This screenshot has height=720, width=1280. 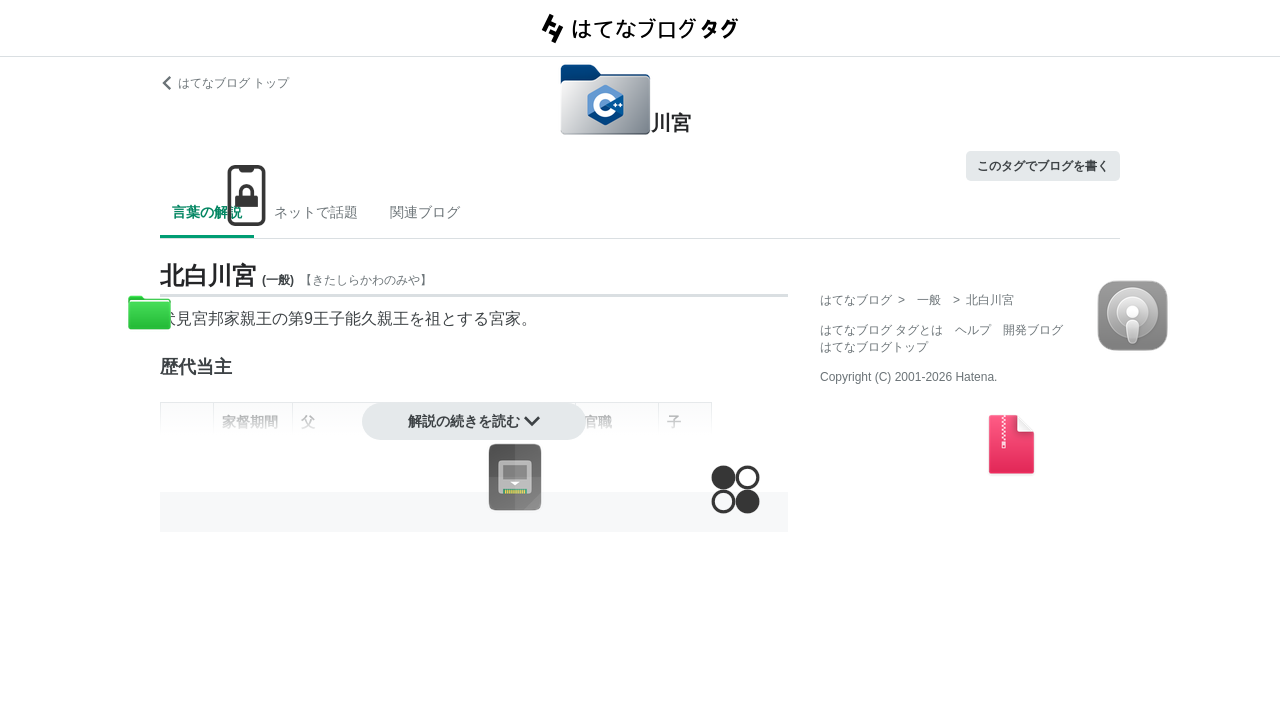 What do you see at coordinates (149, 312) in the screenshot?
I see `open folder to view contents` at bounding box center [149, 312].